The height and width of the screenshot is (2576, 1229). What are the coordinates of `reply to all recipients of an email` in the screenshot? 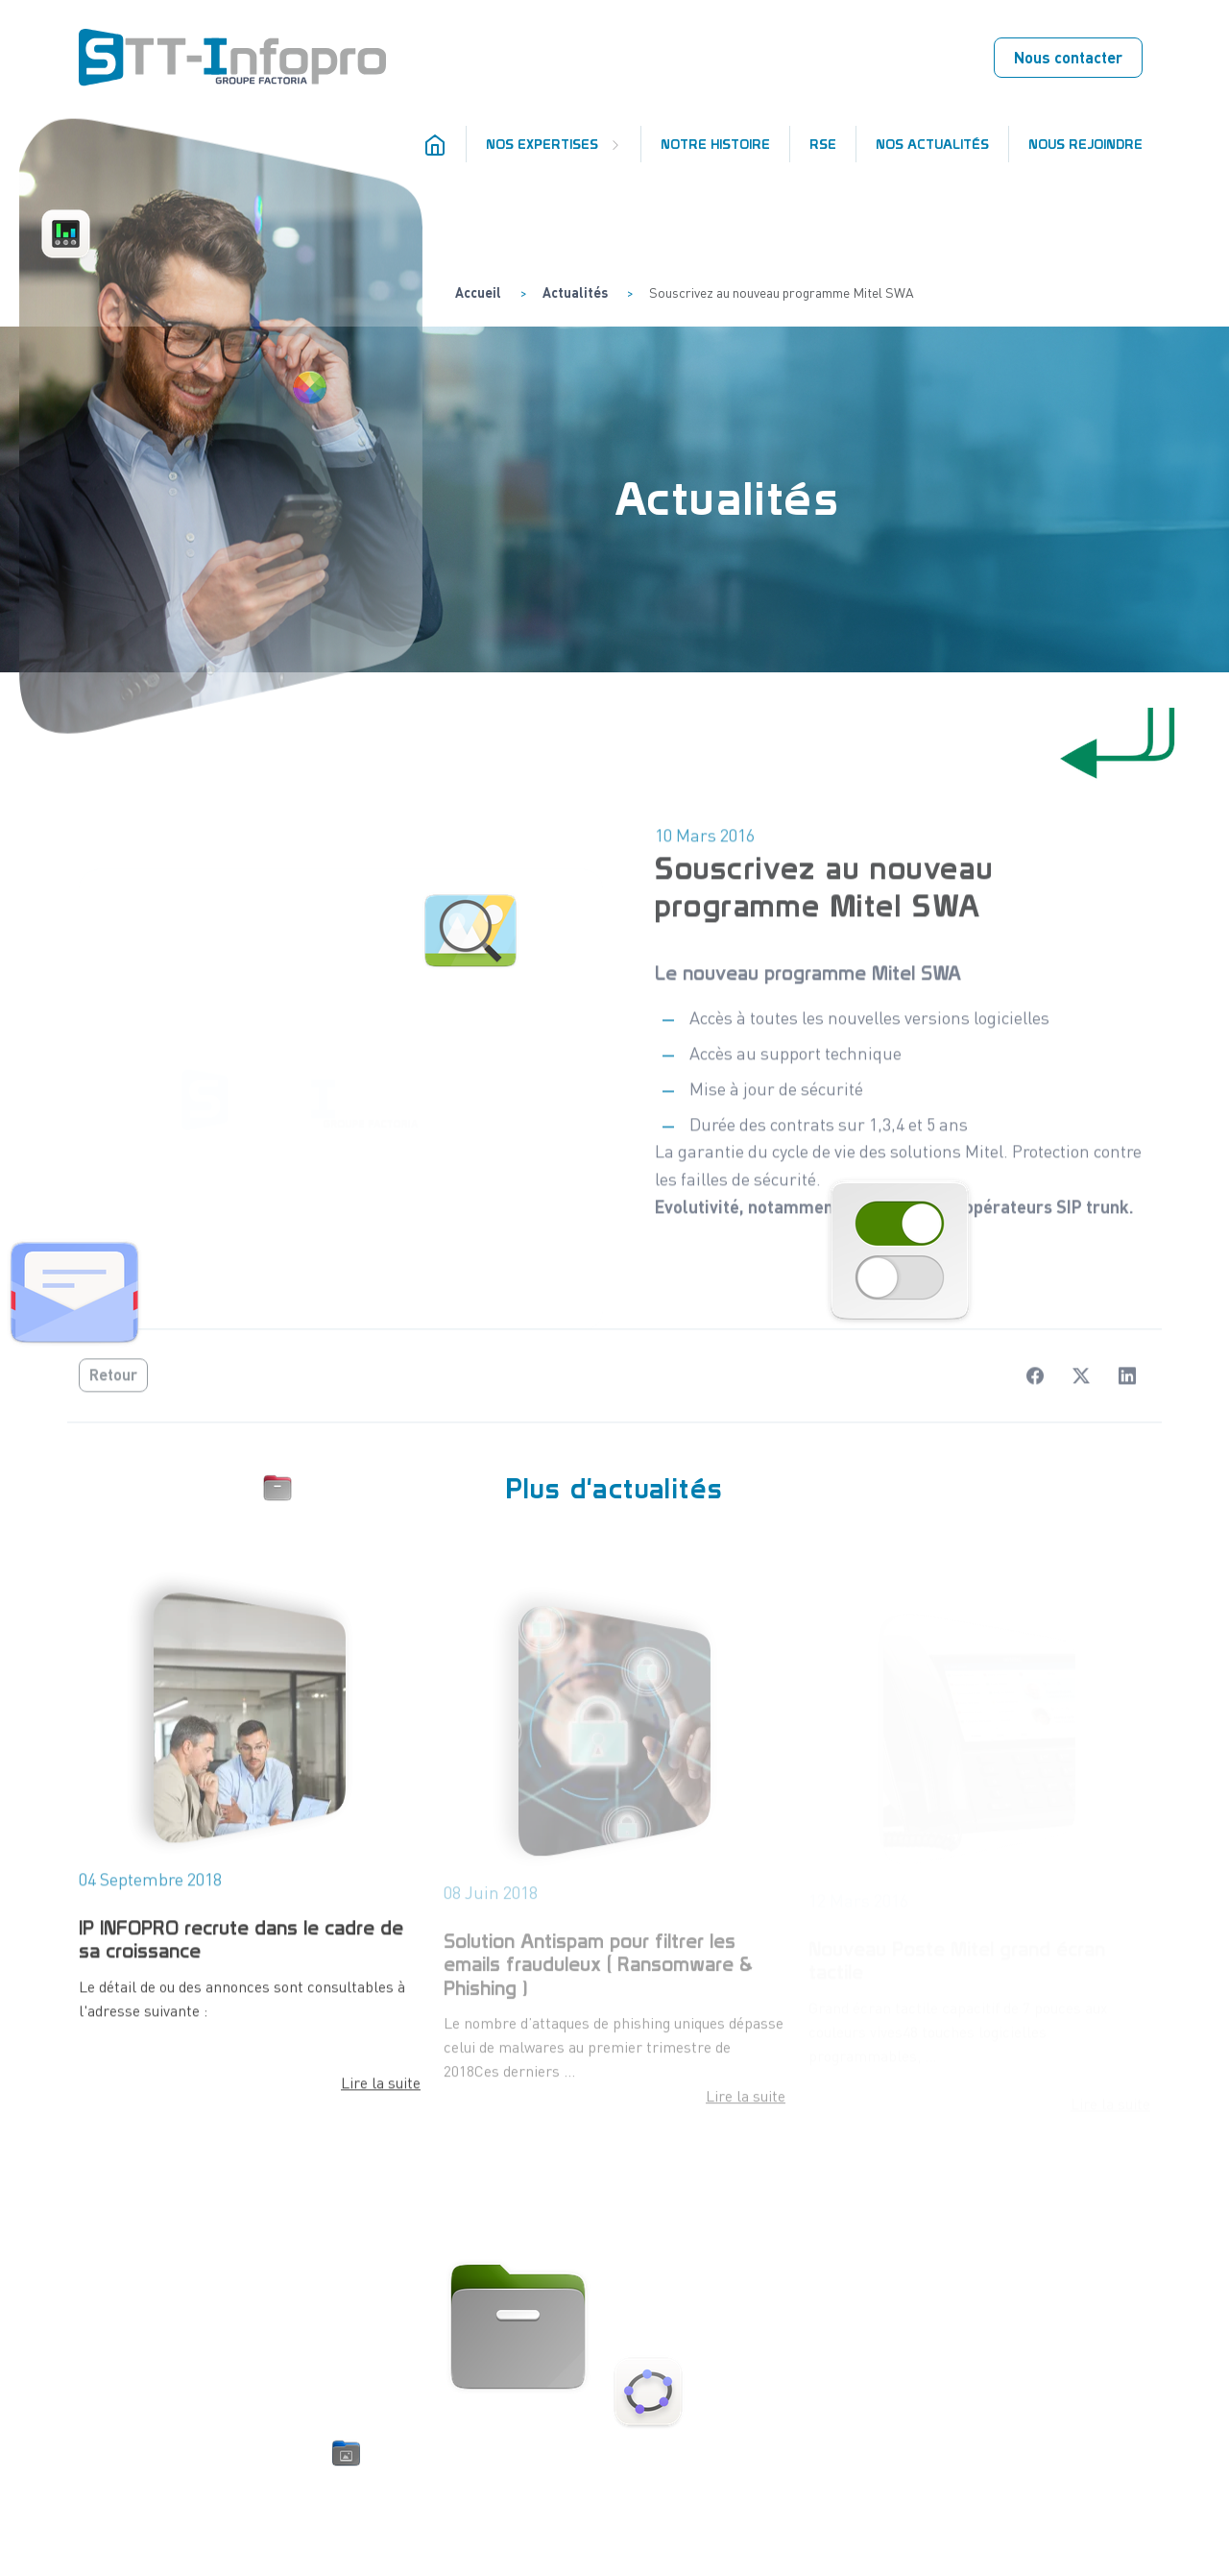 It's located at (1116, 742).